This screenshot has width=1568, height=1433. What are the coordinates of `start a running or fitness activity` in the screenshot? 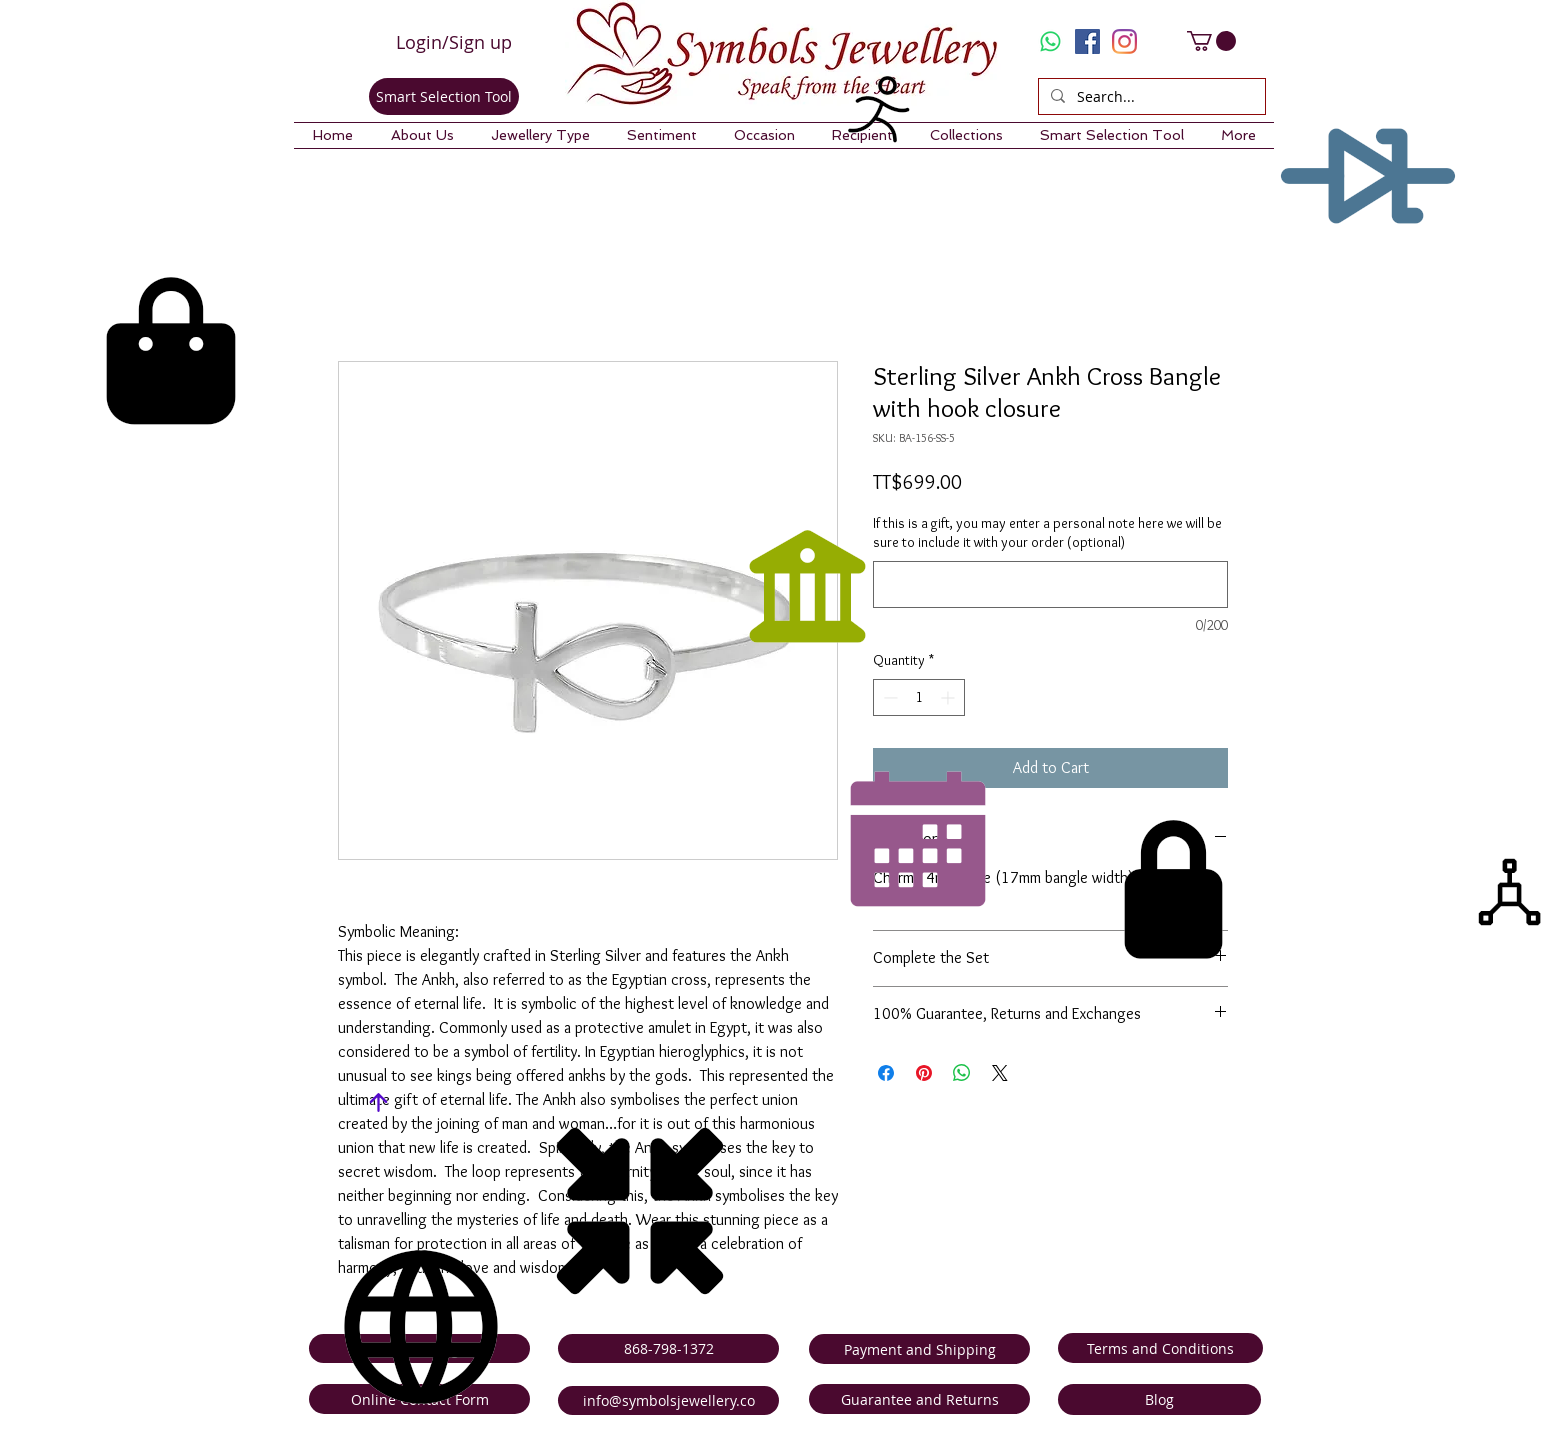 It's located at (880, 108).